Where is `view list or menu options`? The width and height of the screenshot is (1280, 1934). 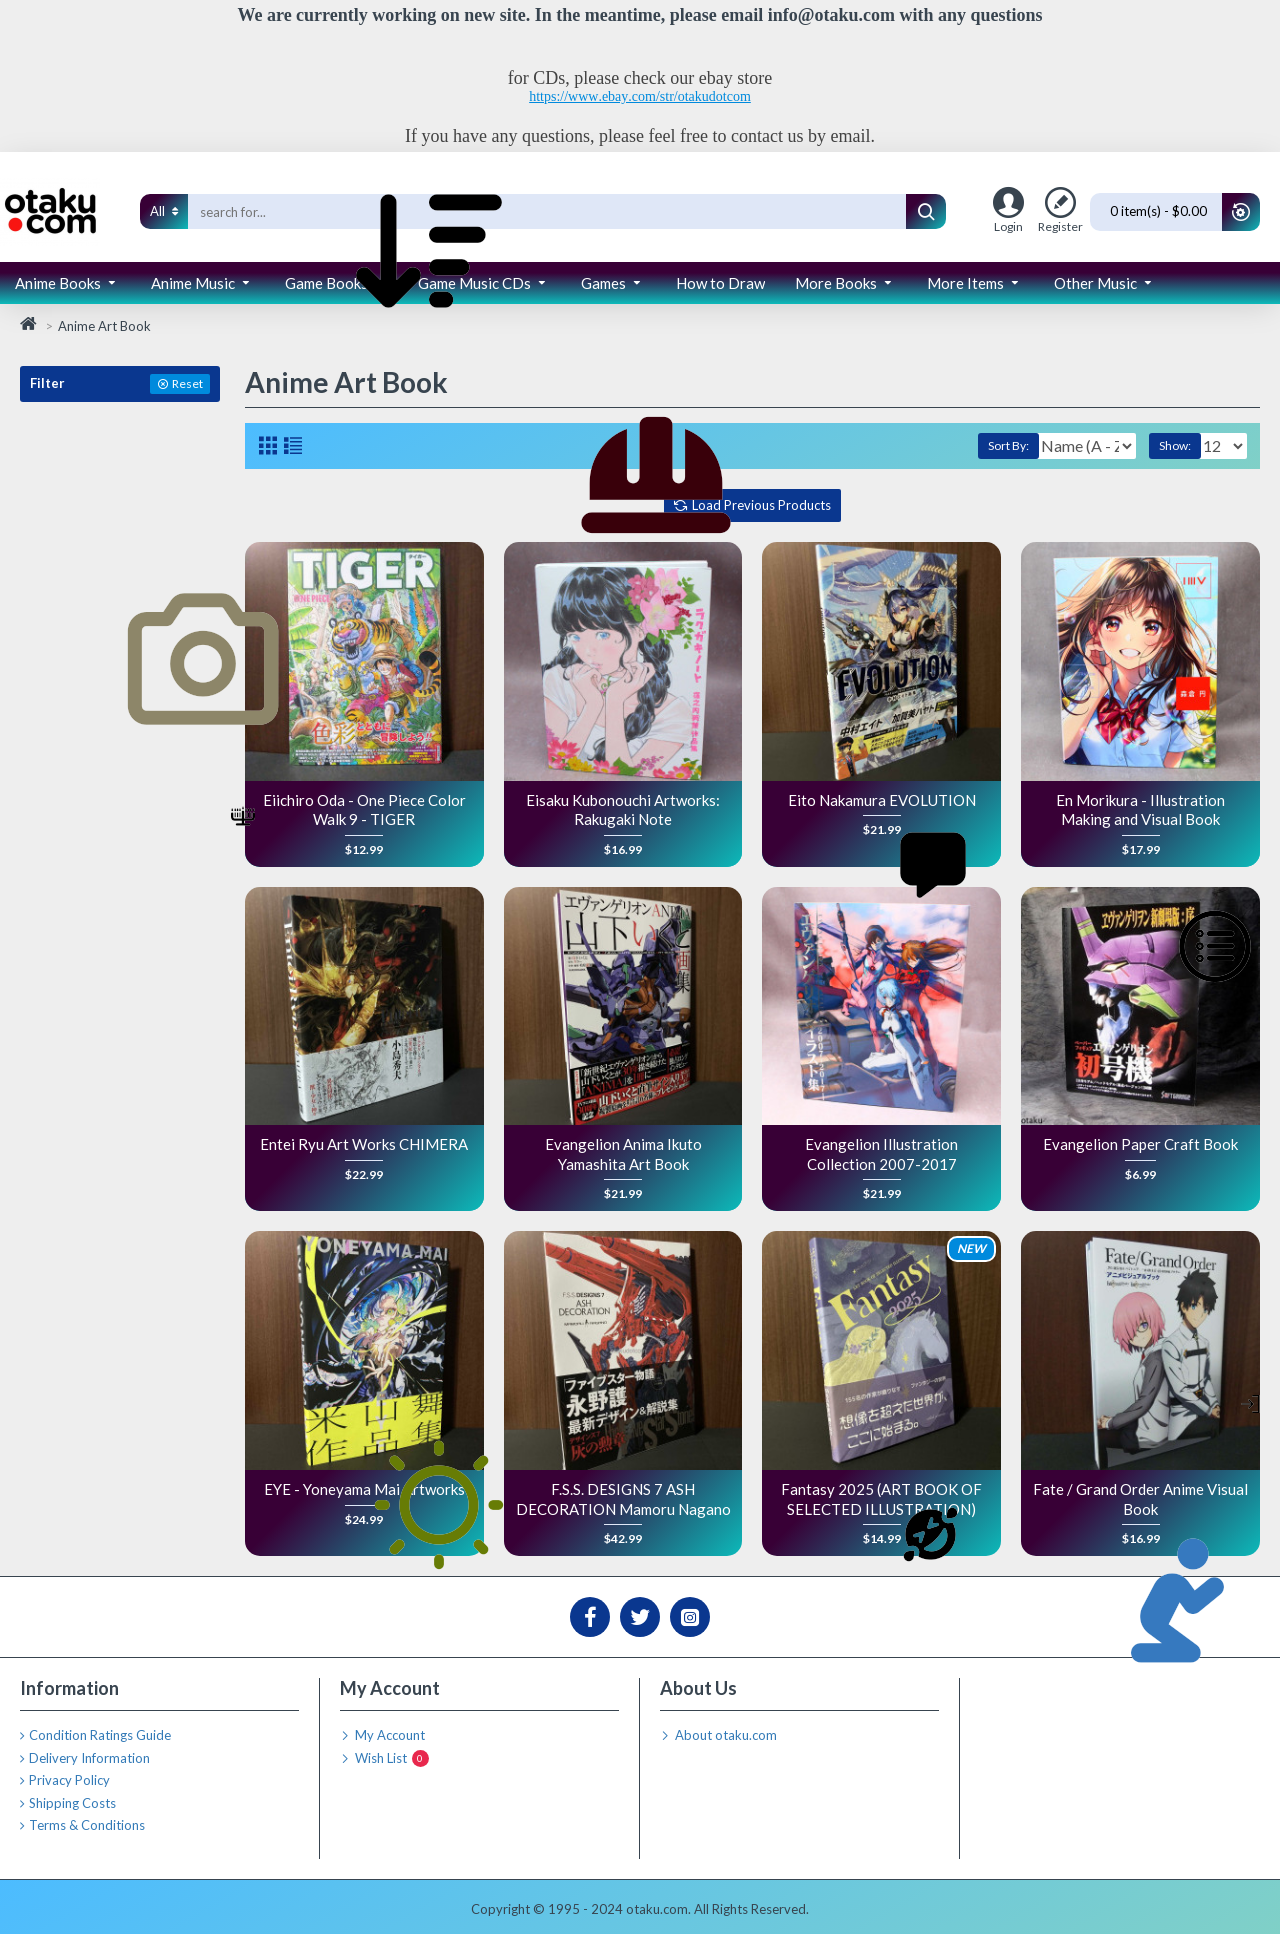 view list or menu options is located at coordinates (1215, 946).